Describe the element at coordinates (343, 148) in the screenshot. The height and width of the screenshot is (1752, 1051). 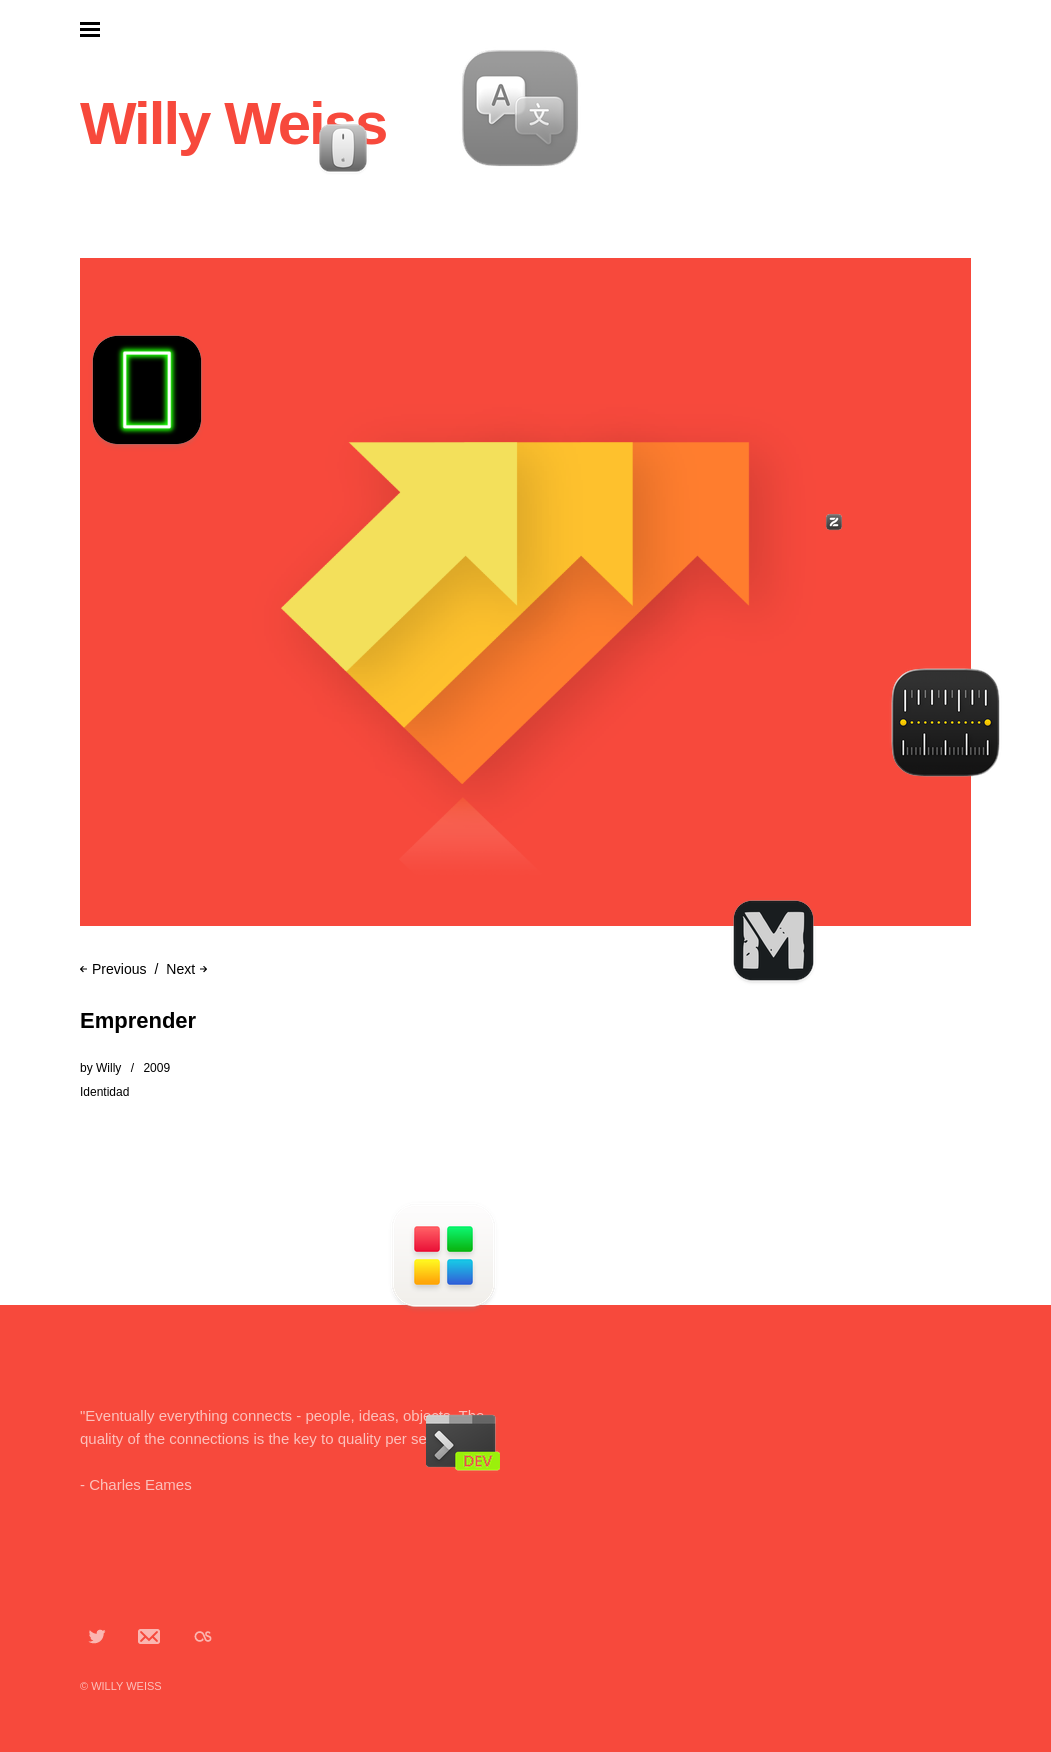
I see `open mouse settings and preferences` at that location.